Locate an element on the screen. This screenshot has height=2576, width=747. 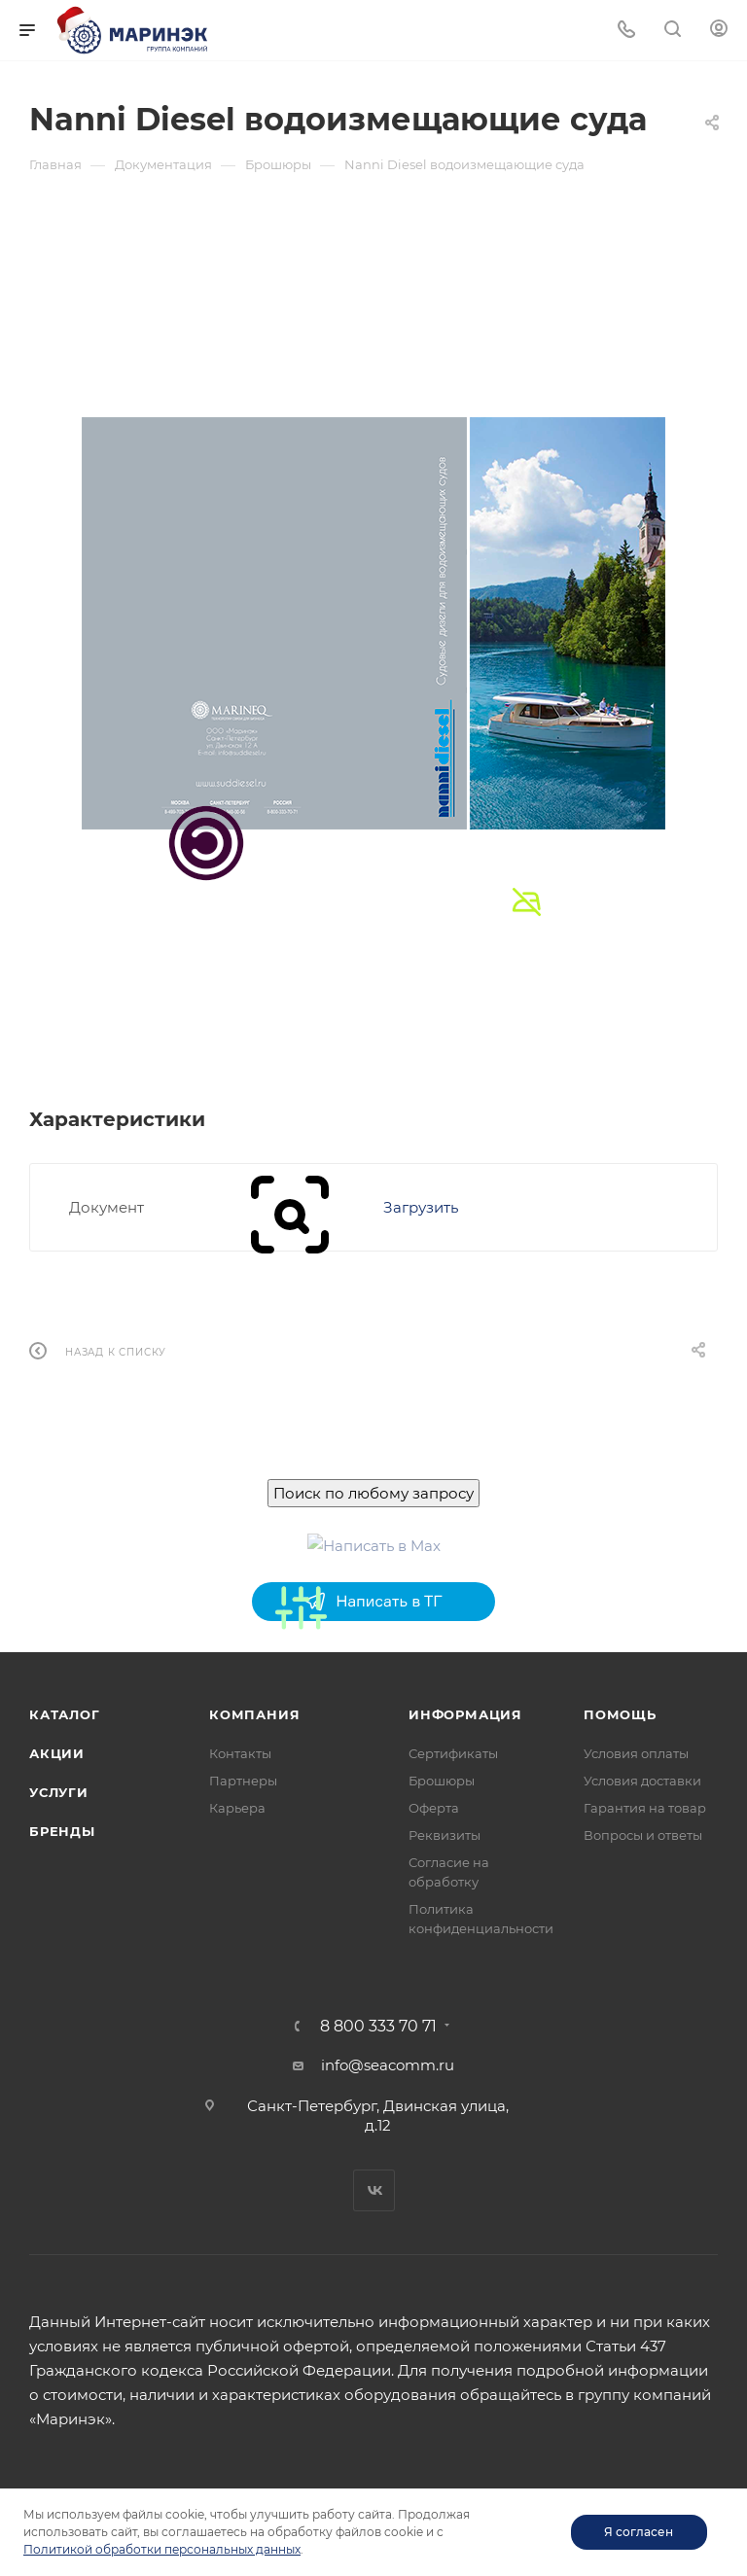
scan to search or identify an item is located at coordinates (290, 1215).